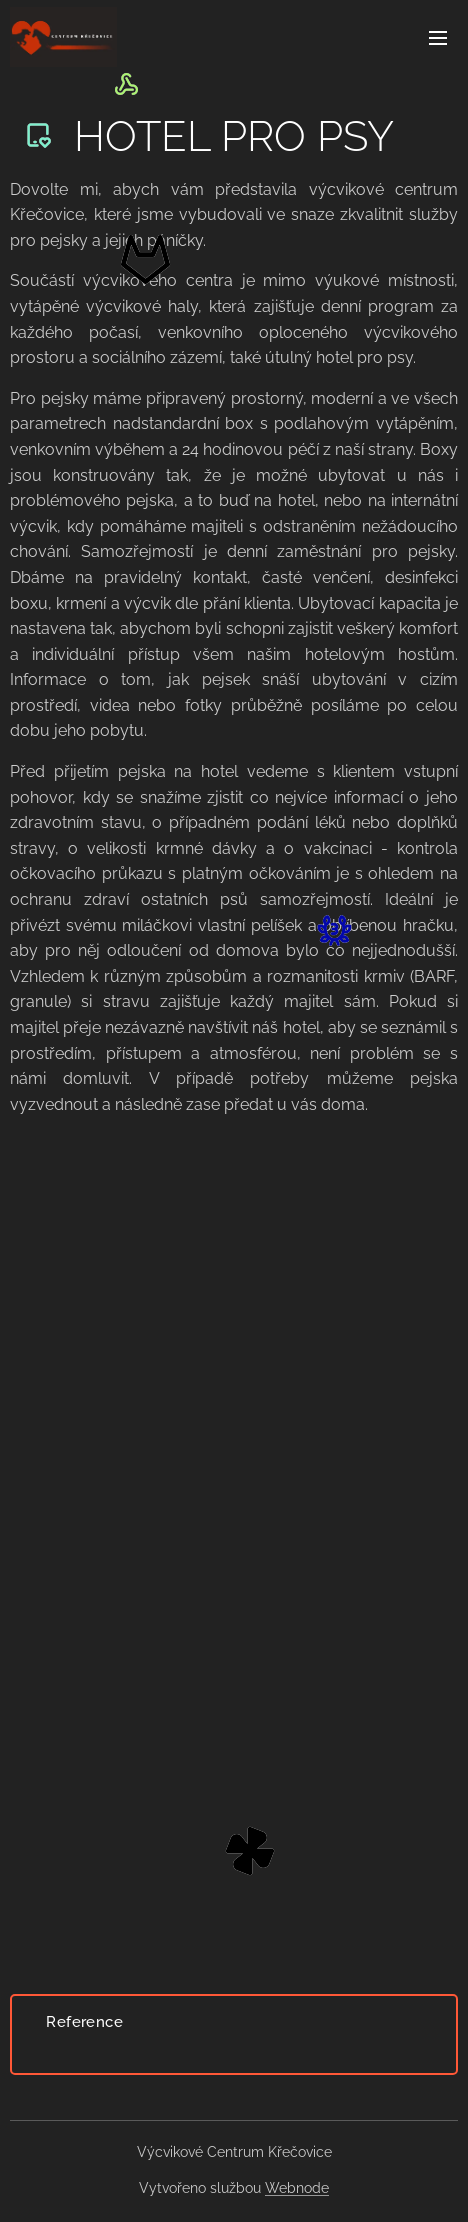 The width and height of the screenshot is (468, 2222). What do you see at coordinates (334, 930) in the screenshot?
I see `third place ranking or award` at bounding box center [334, 930].